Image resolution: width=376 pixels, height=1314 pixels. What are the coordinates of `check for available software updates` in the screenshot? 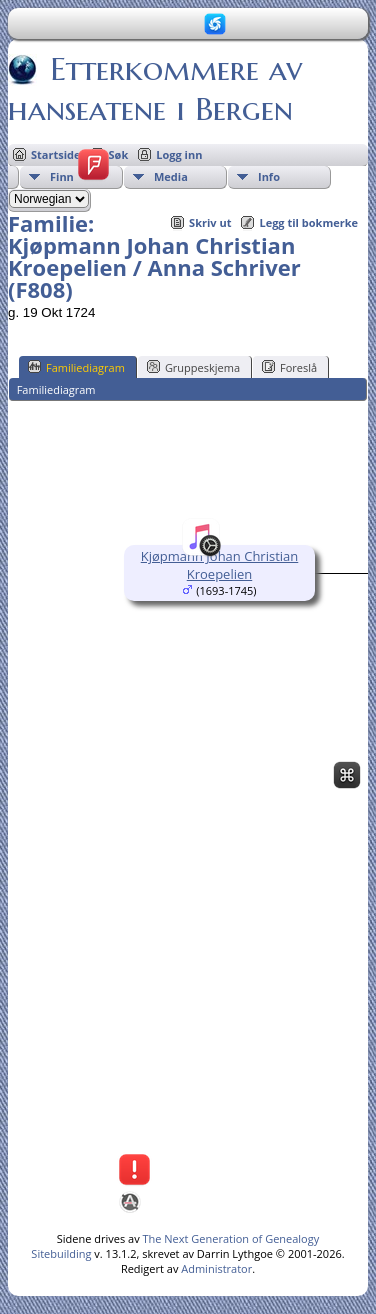 It's located at (130, 1202).